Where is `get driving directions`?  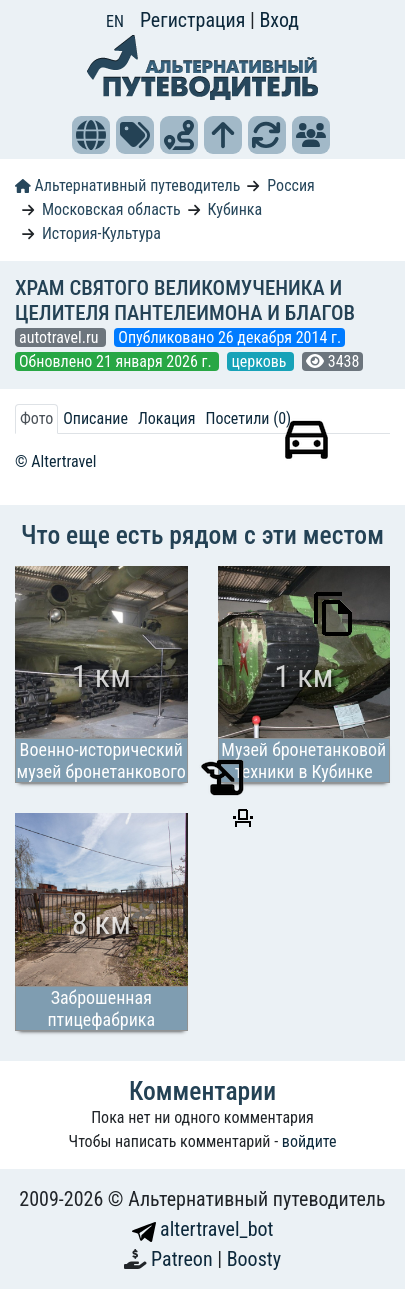 get driving directions is located at coordinates (306, 437).